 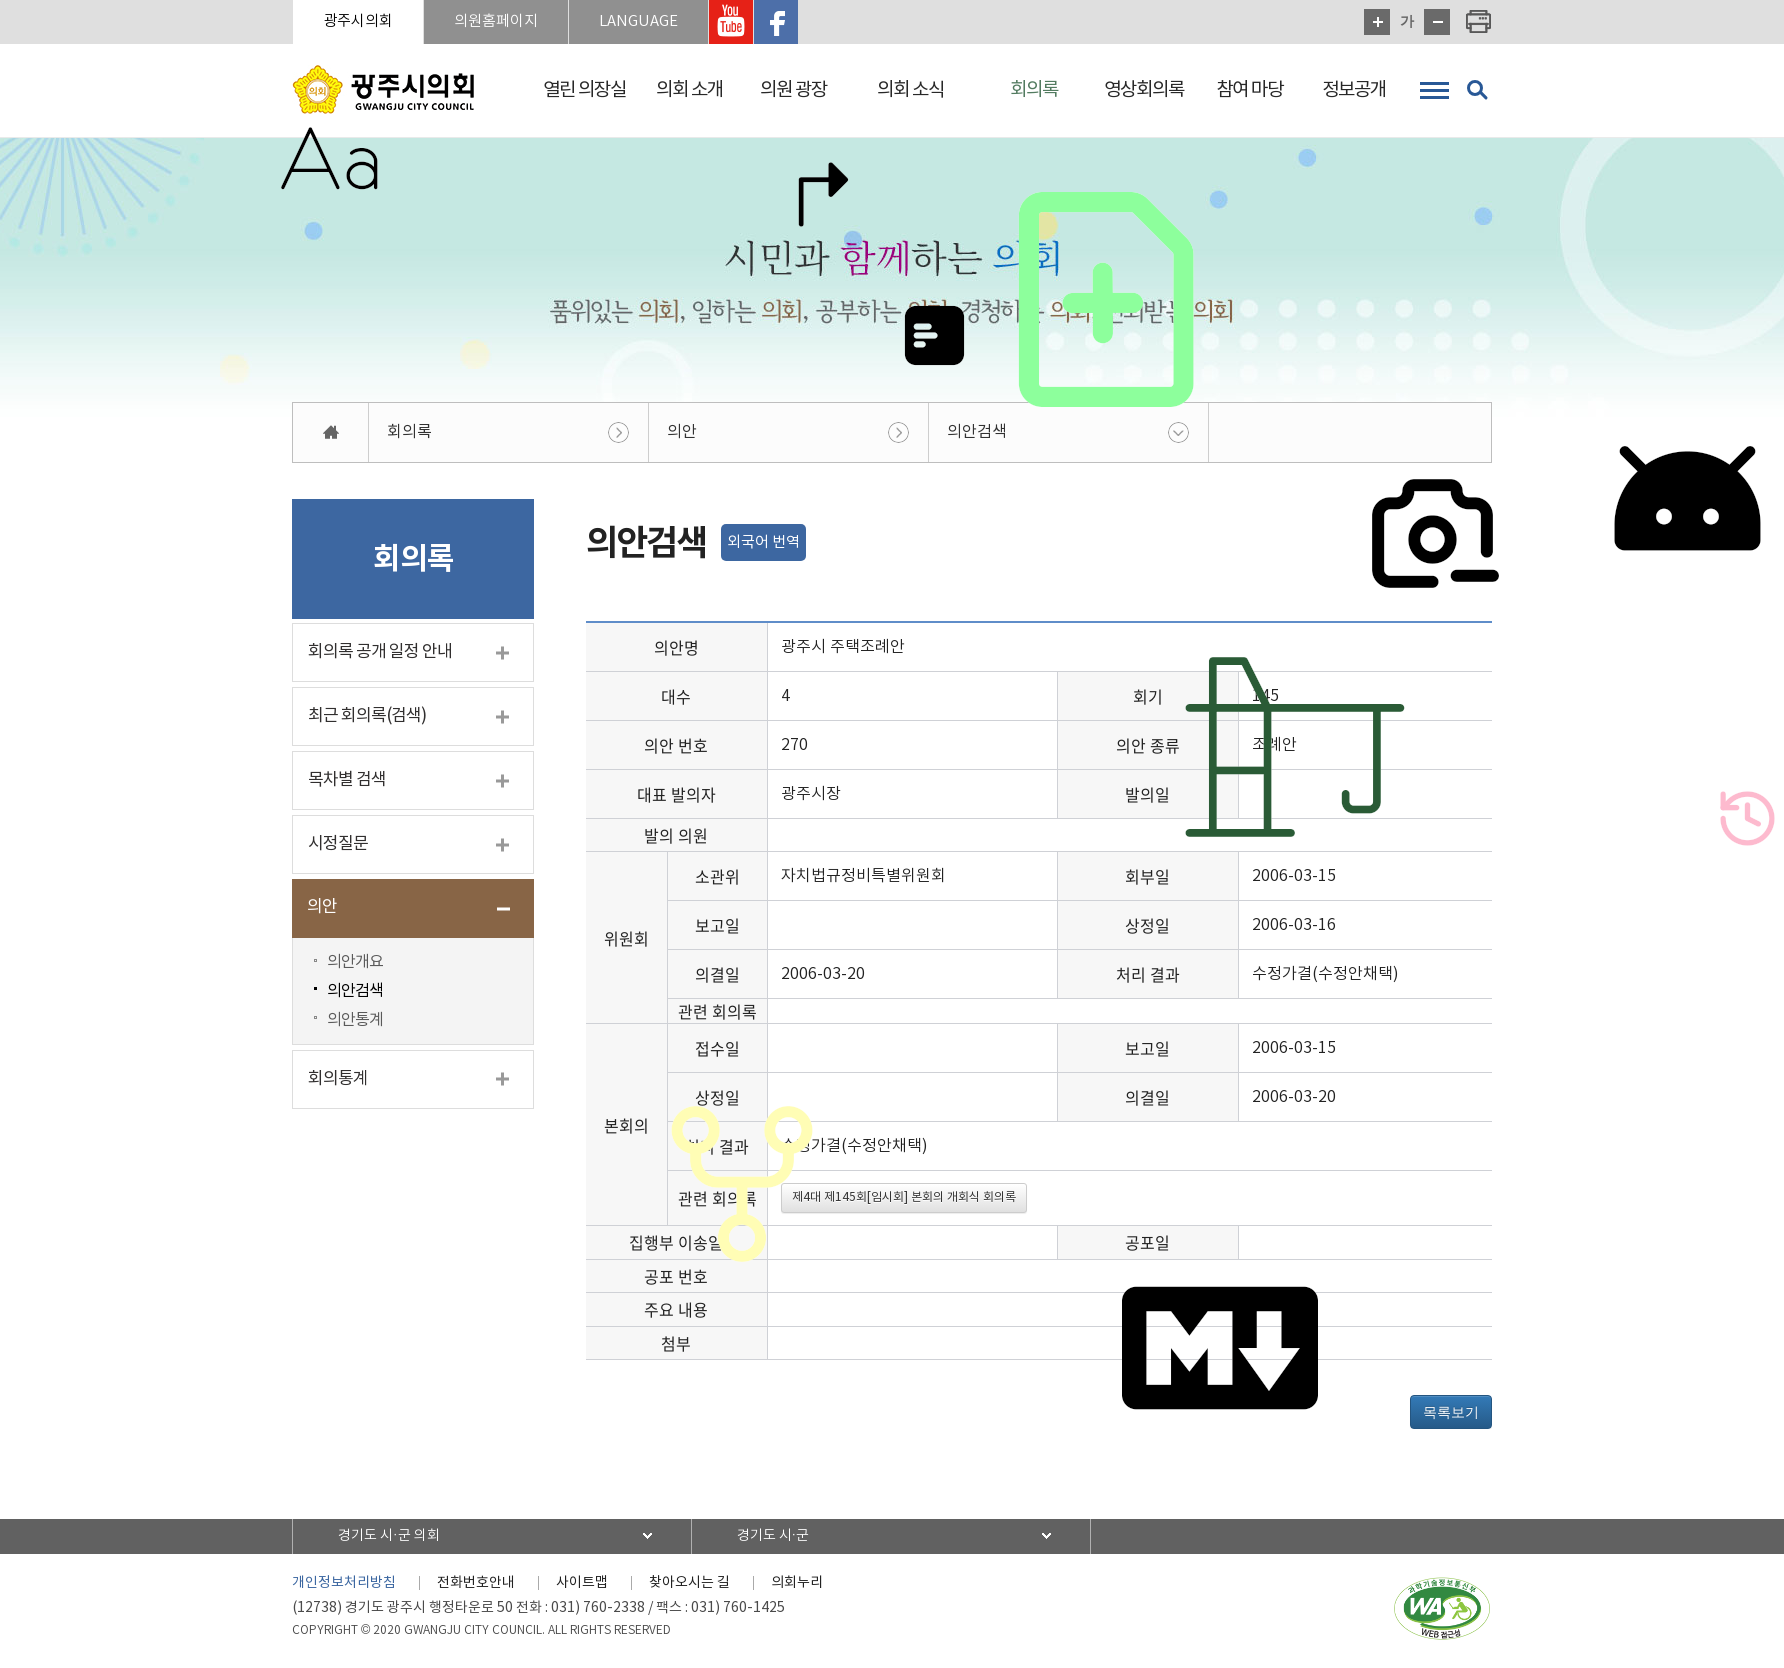 What do you see at coordinates (818, 194) in the screenshot?
I see `forward or share content` at bounding box center [818, 194].